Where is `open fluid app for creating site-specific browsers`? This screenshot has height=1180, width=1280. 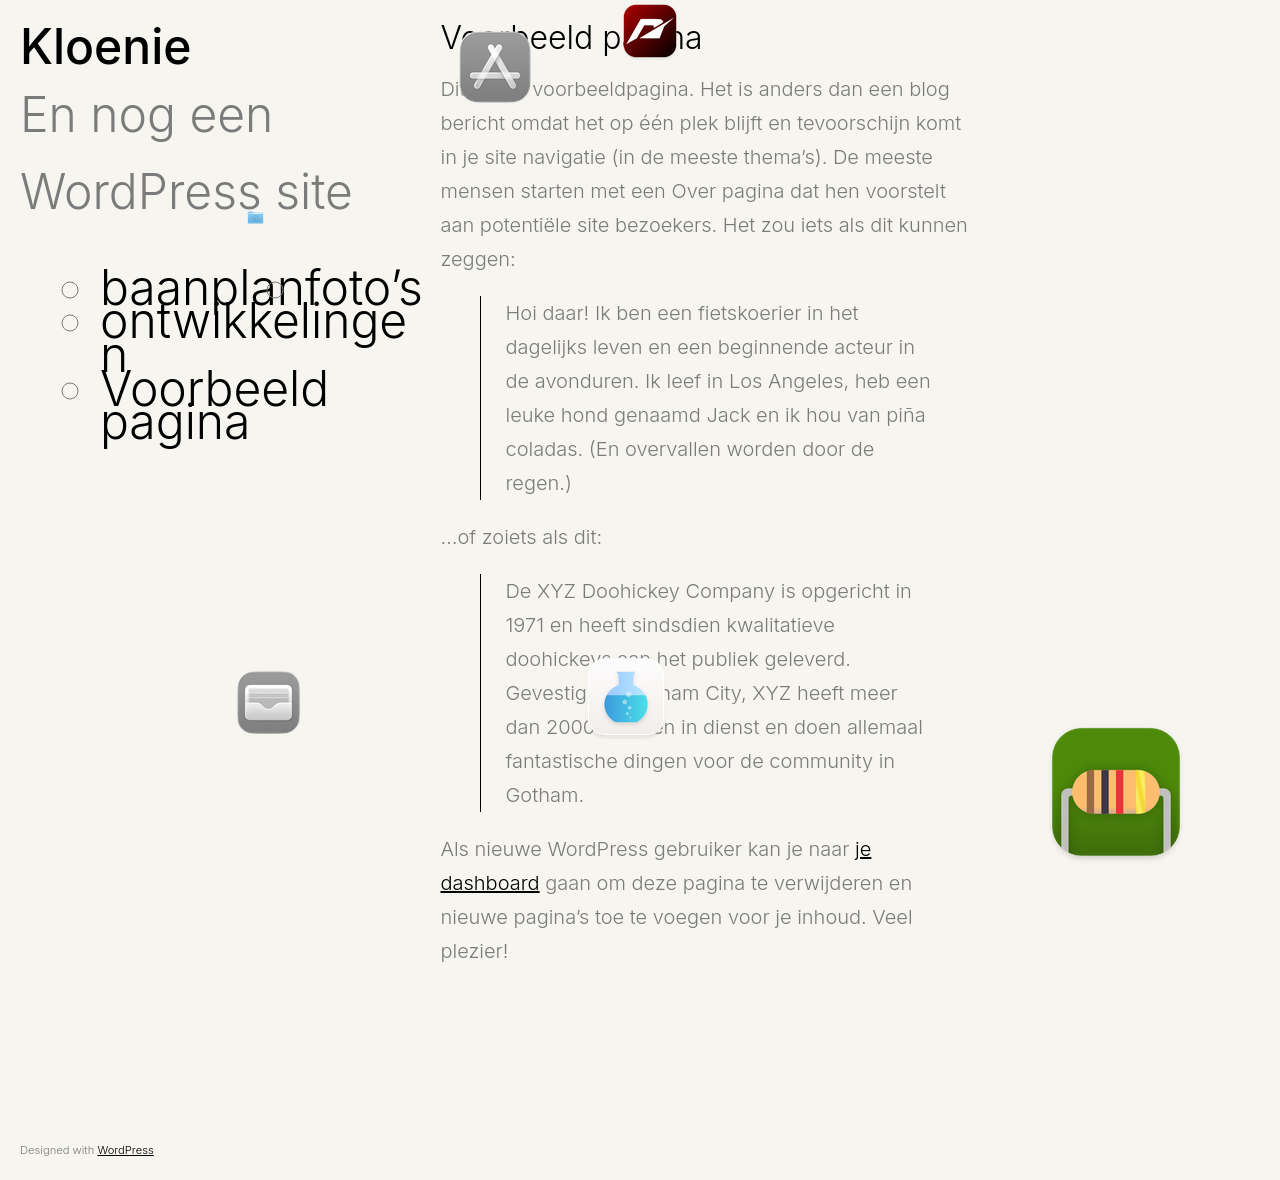
open fluid app for creating site-specific browsers is located at coordinates (626, 697).